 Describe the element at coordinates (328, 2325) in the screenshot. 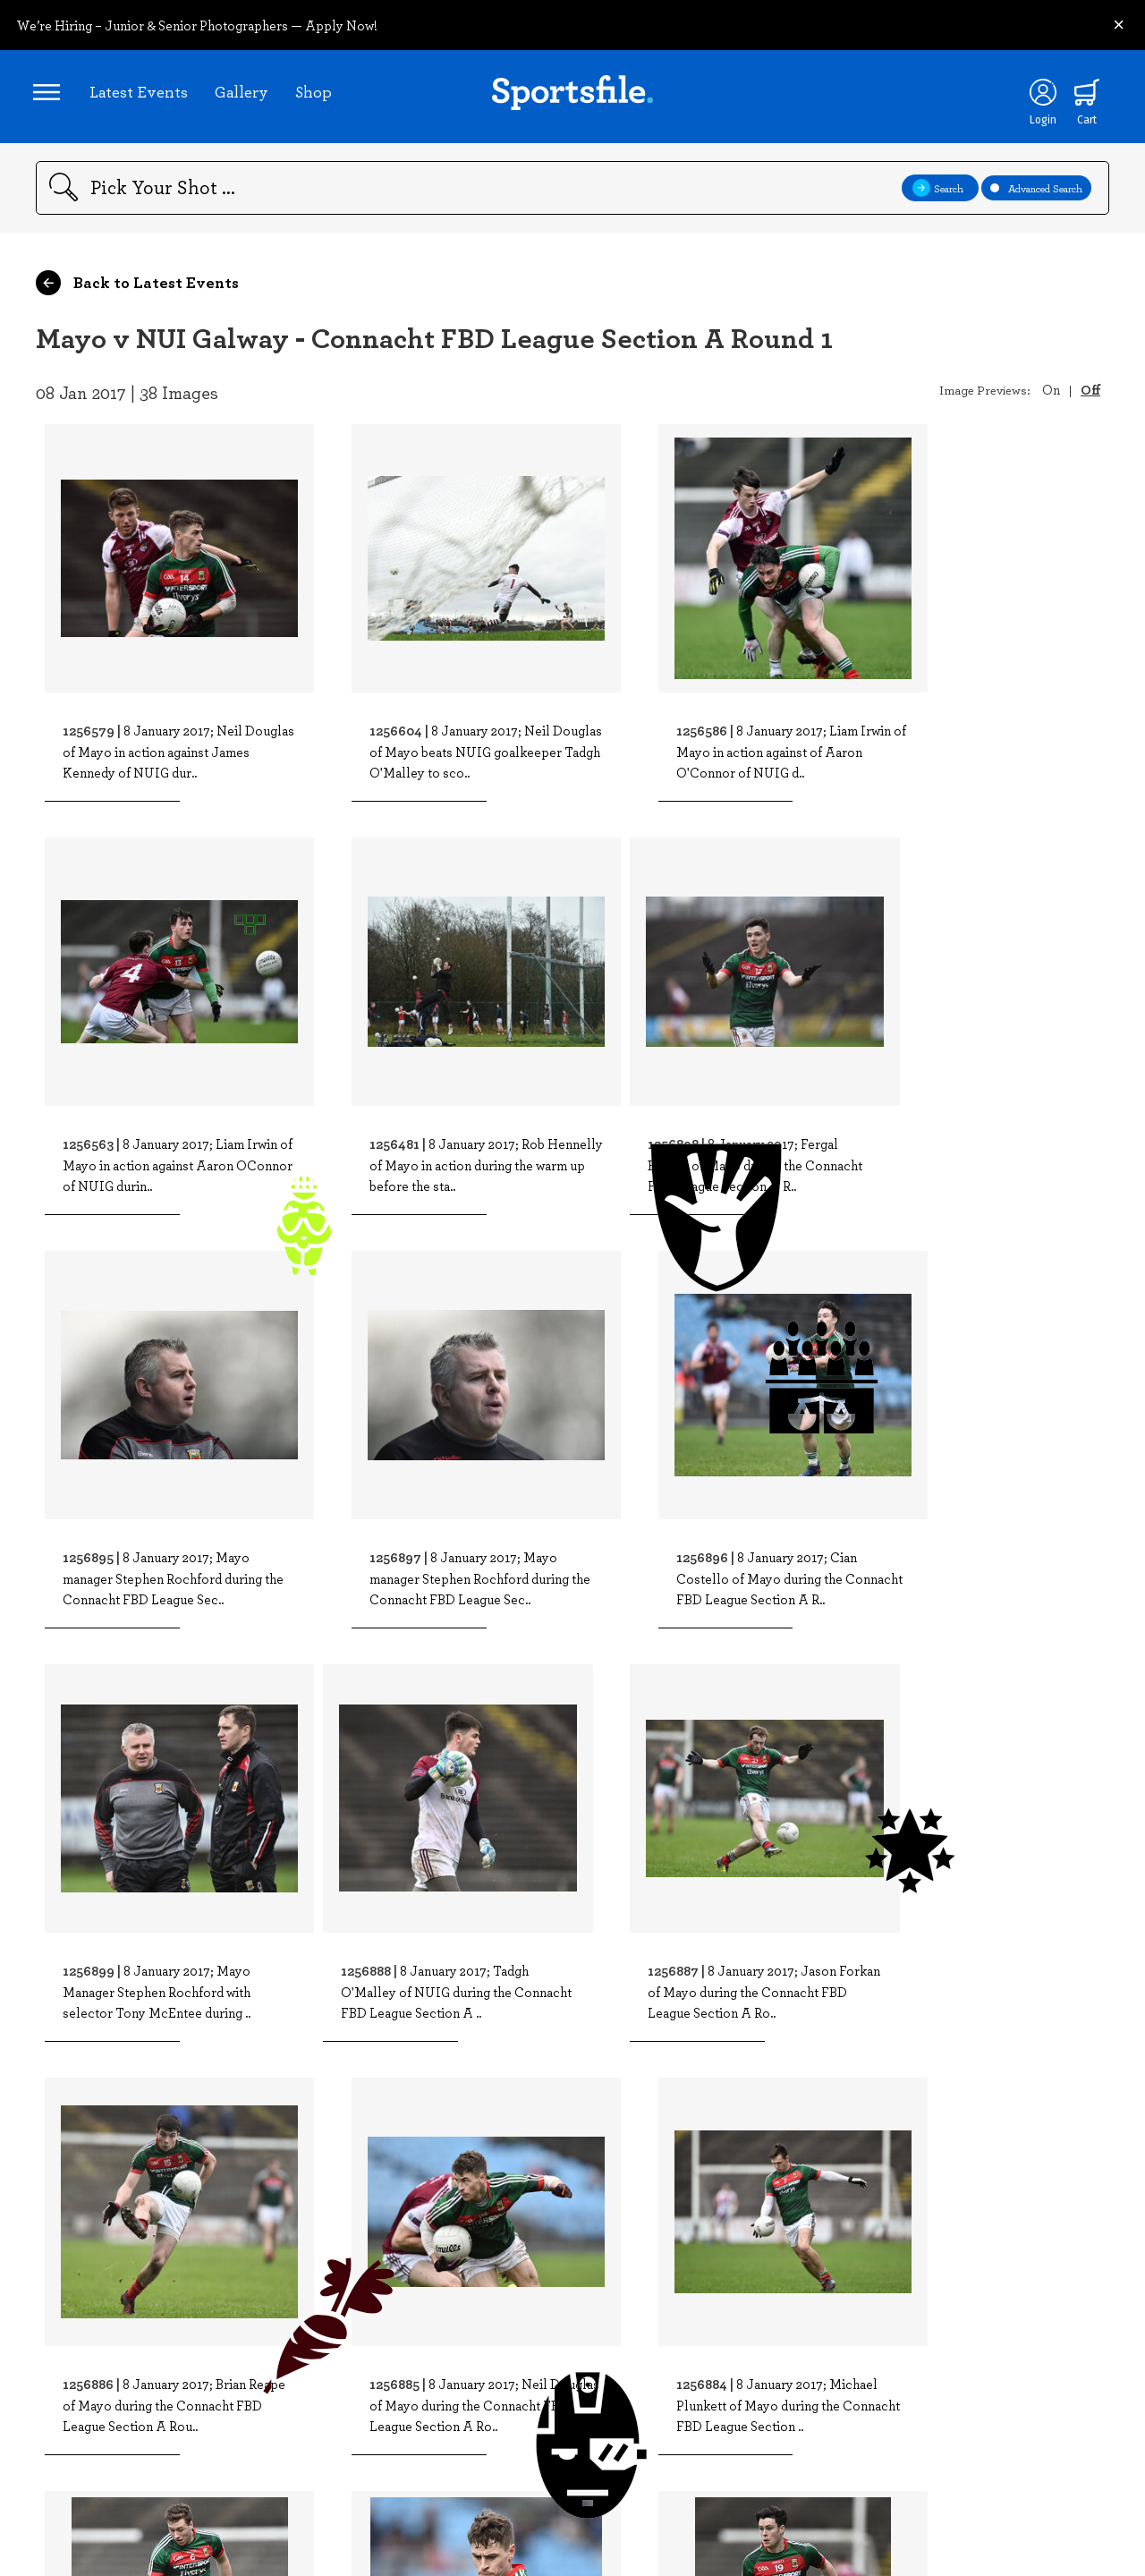

I see `indicates a vegetable or garden item in a game inventory` at that location.